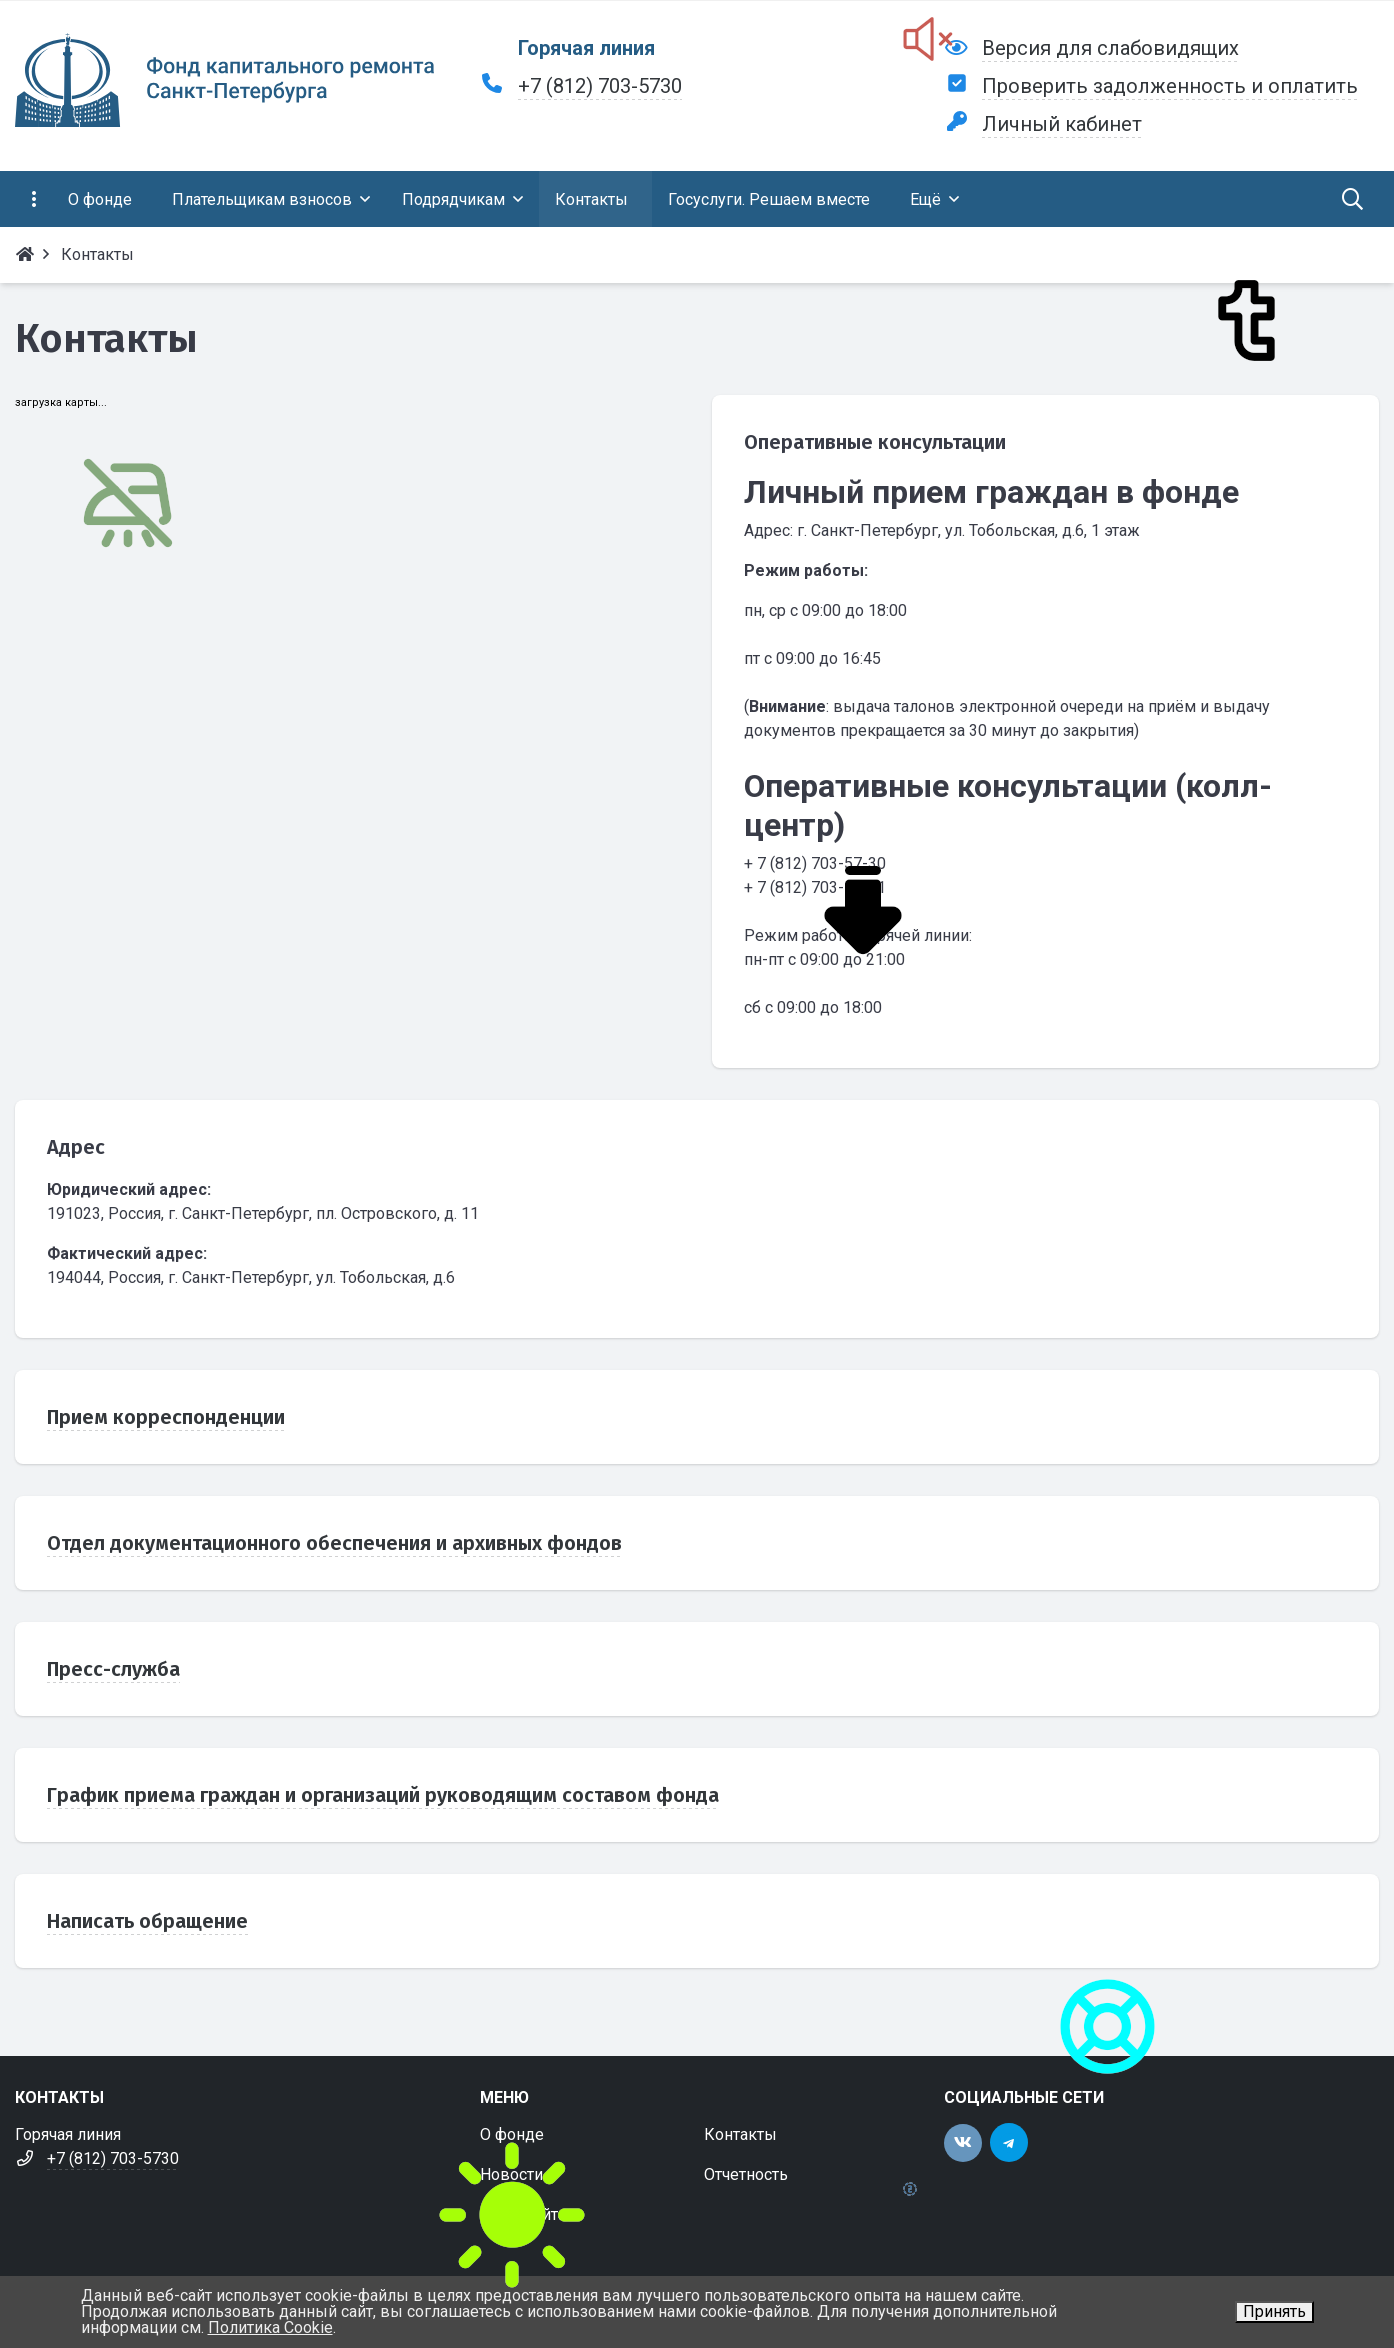  I want to click on download file to device, so click(863, 911).